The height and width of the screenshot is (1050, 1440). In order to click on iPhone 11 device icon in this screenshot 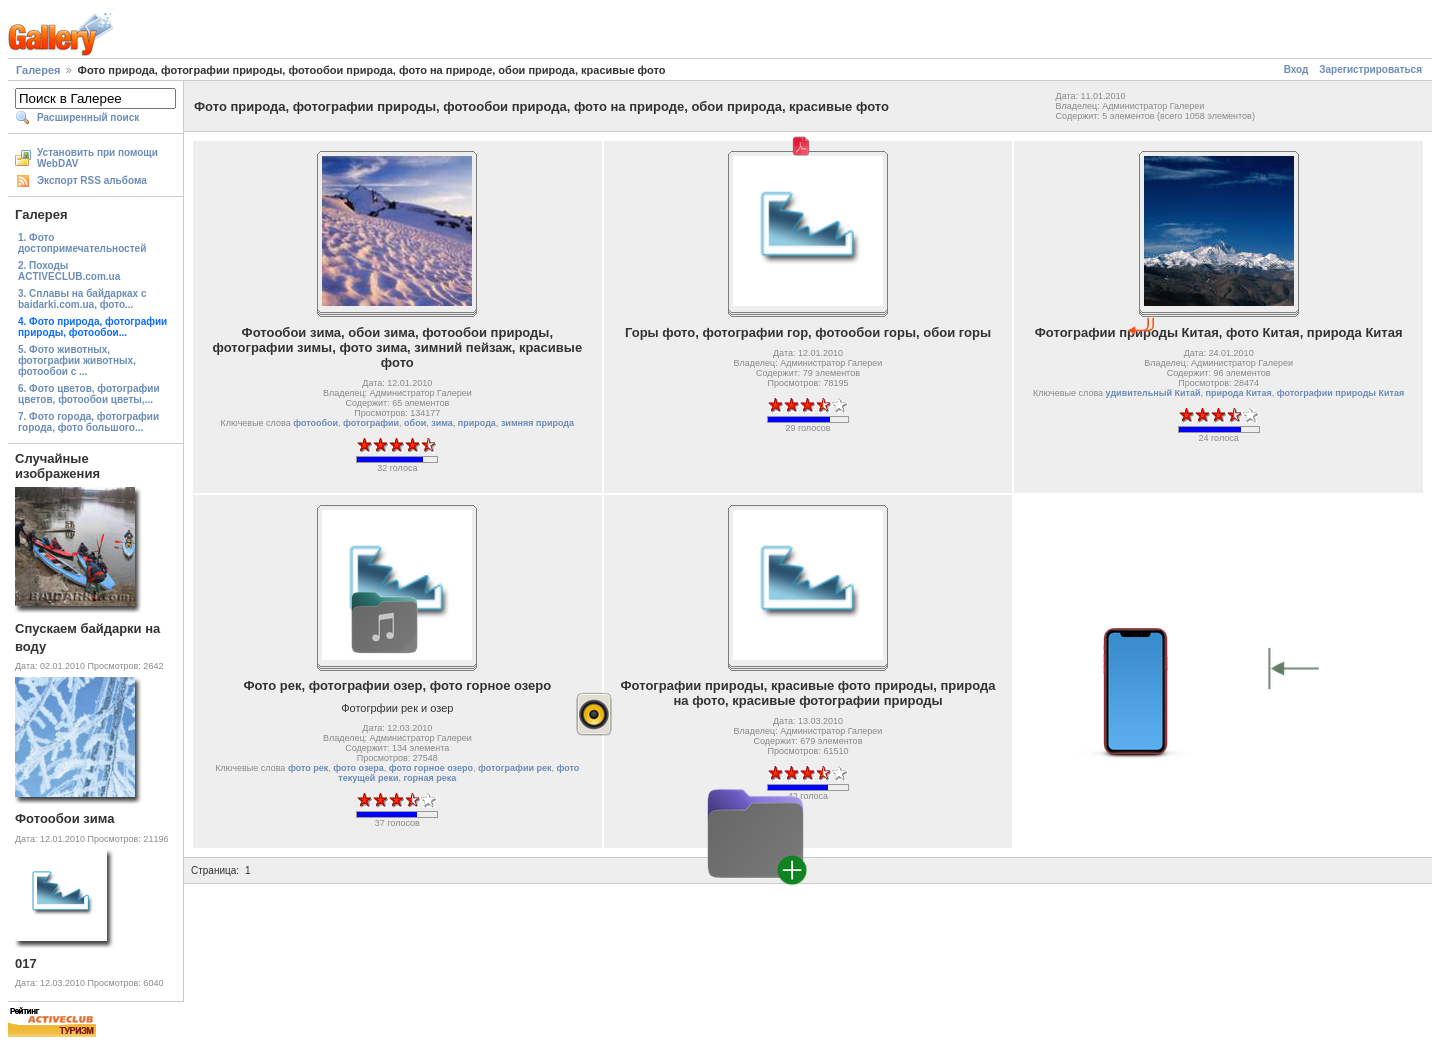, I will do `click(1135, 693)`.